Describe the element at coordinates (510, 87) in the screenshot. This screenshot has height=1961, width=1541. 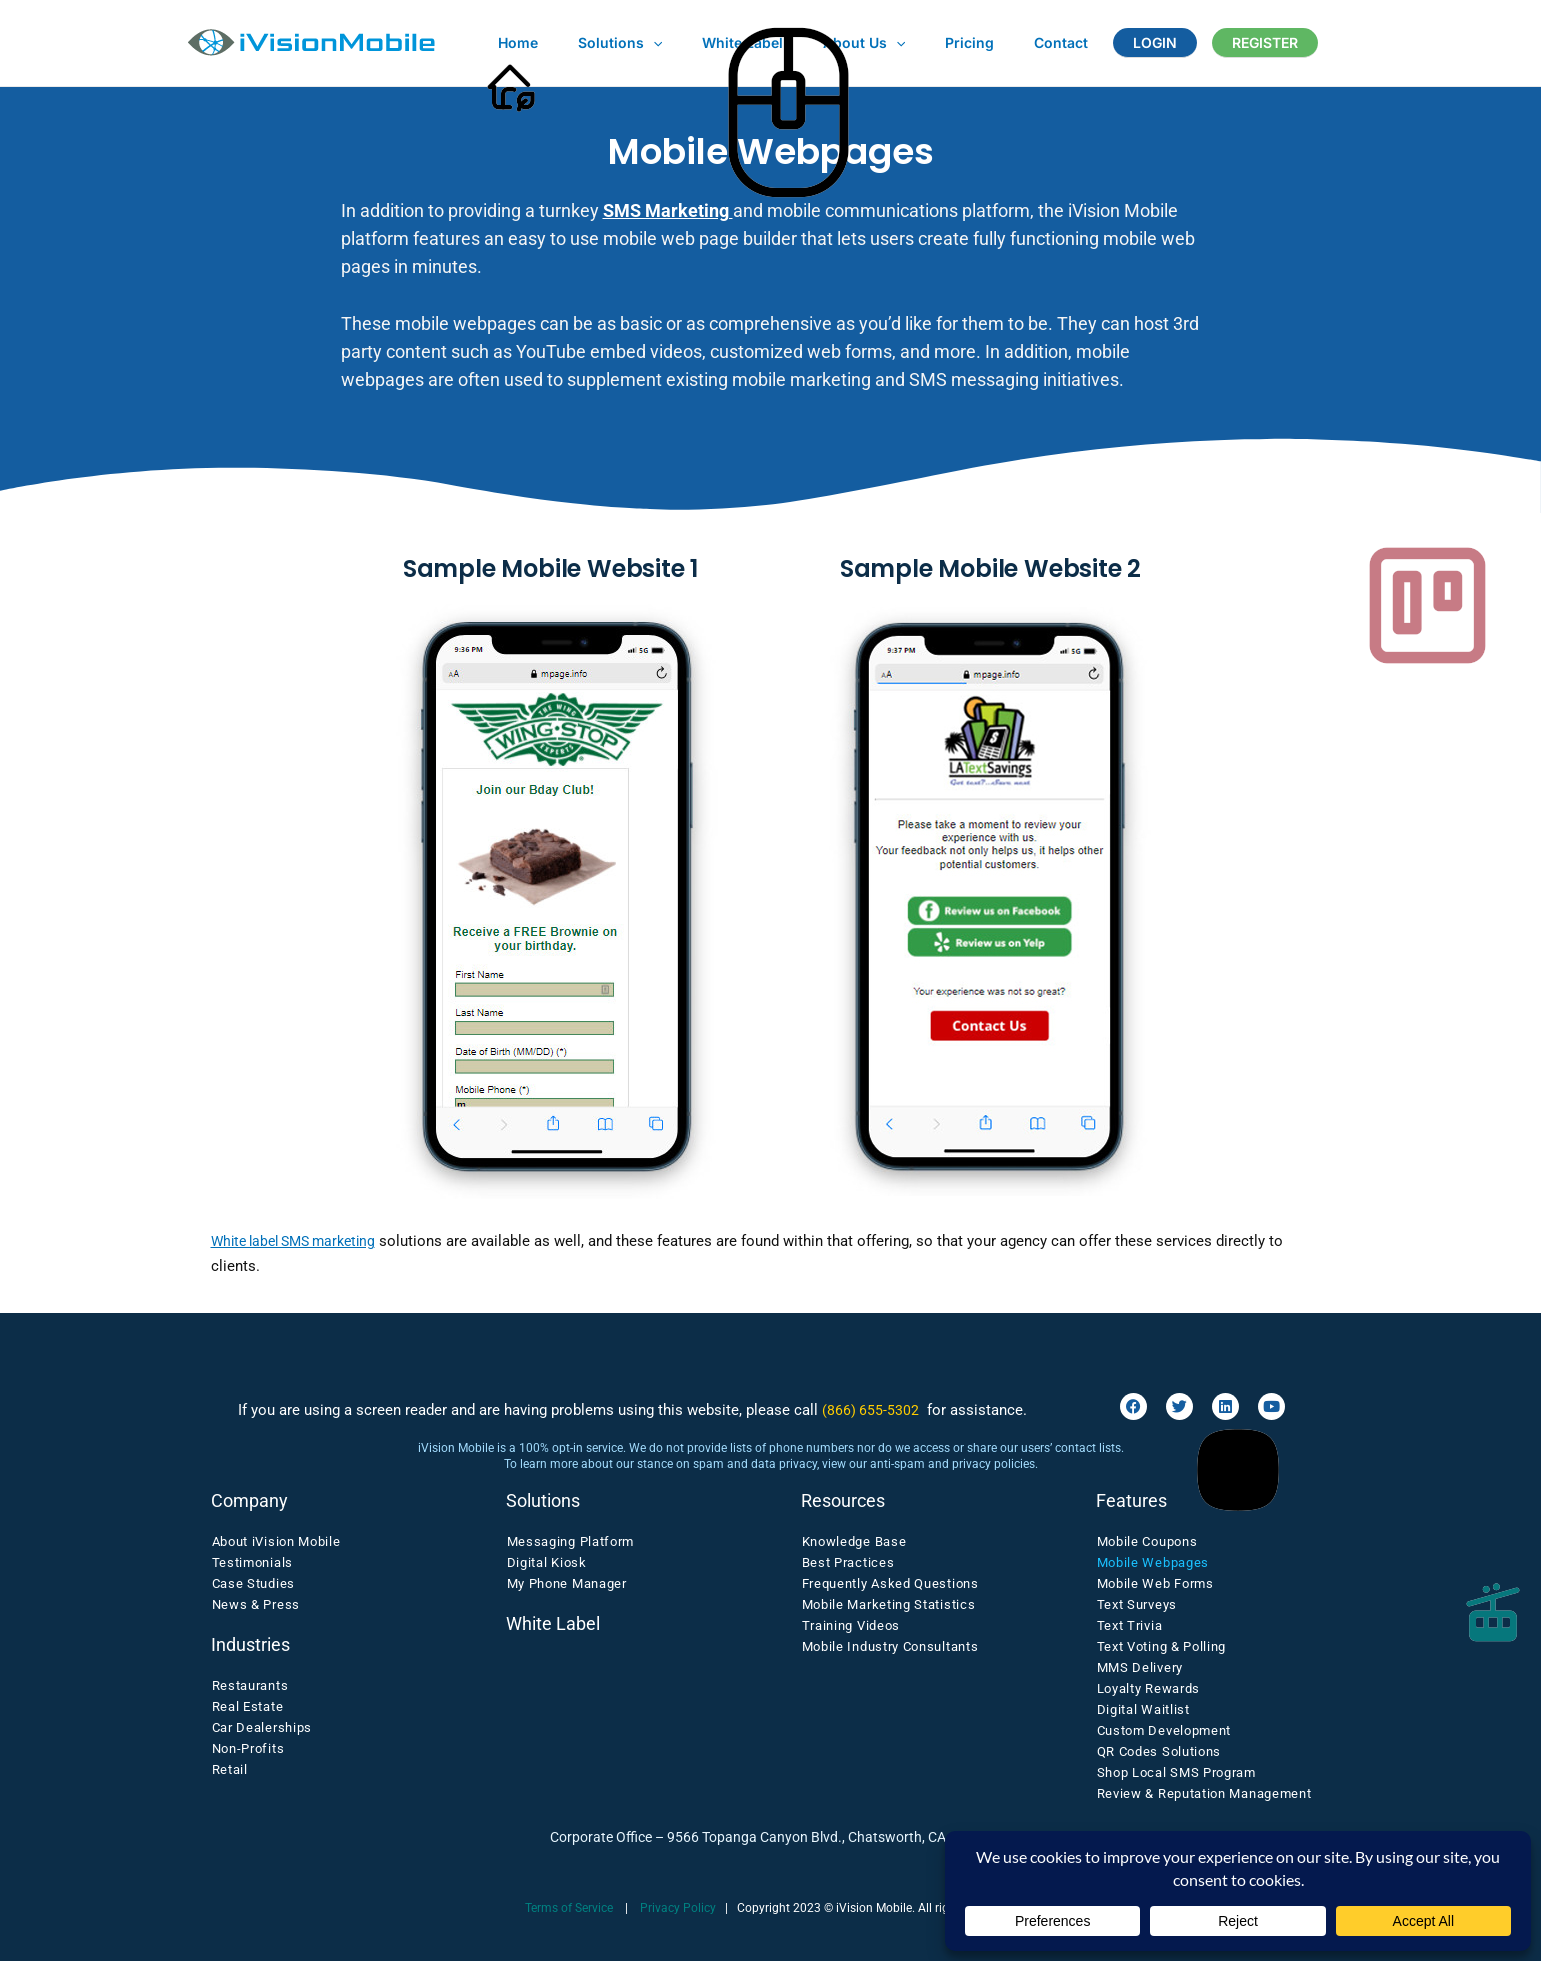
I see `view eco-friendly home settings` at that location.